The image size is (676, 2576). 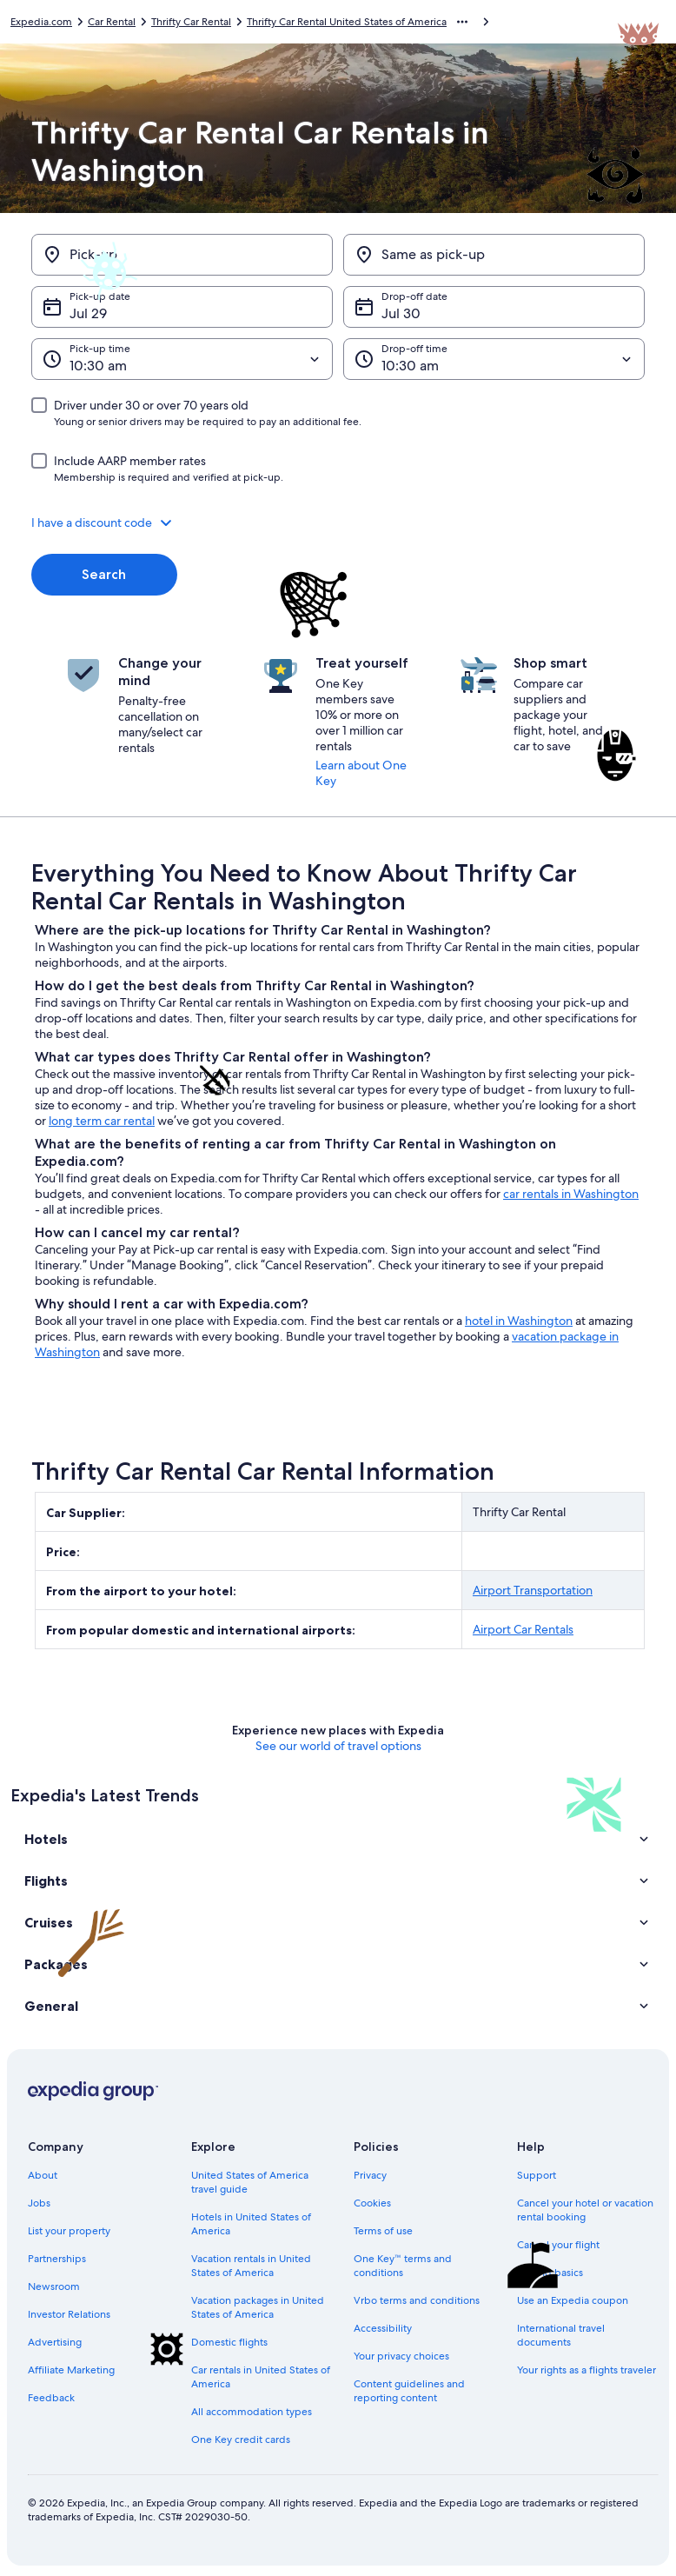 I want to click on report a bug or software issue, so click(x=109, y=270).